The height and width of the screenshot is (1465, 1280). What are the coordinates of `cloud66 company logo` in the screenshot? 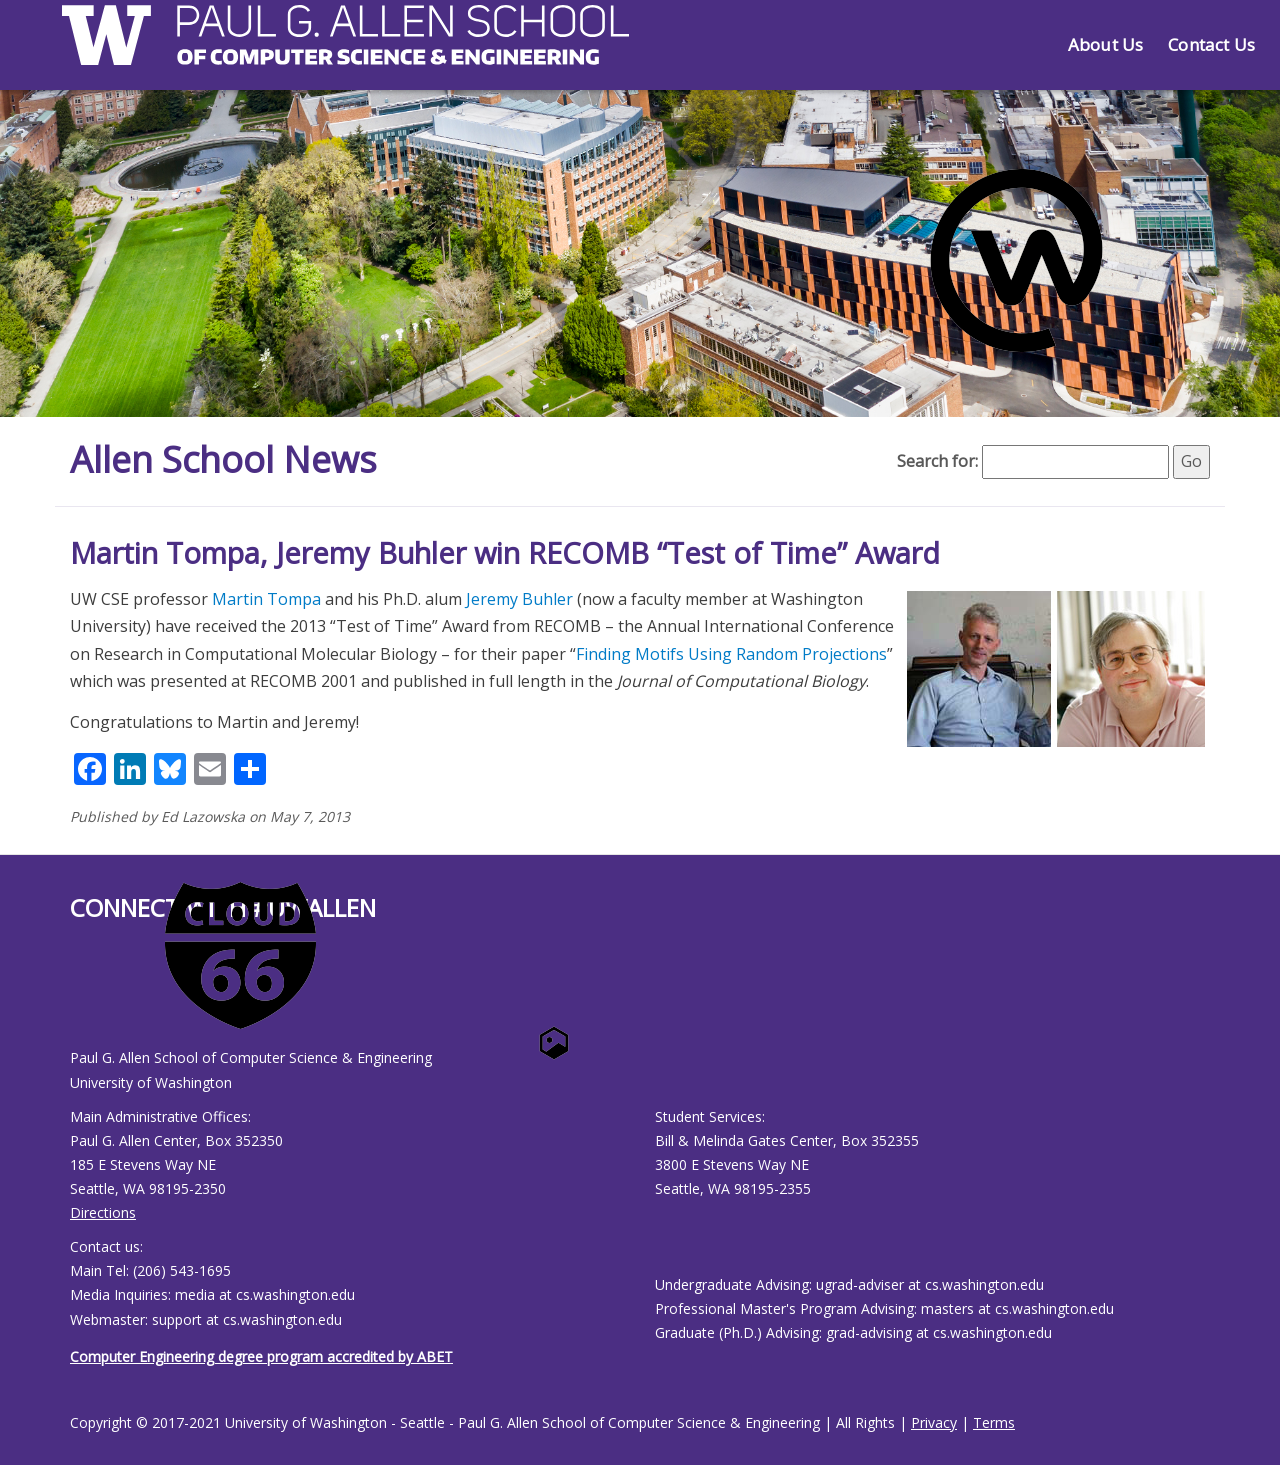 It's located at (240, 955).